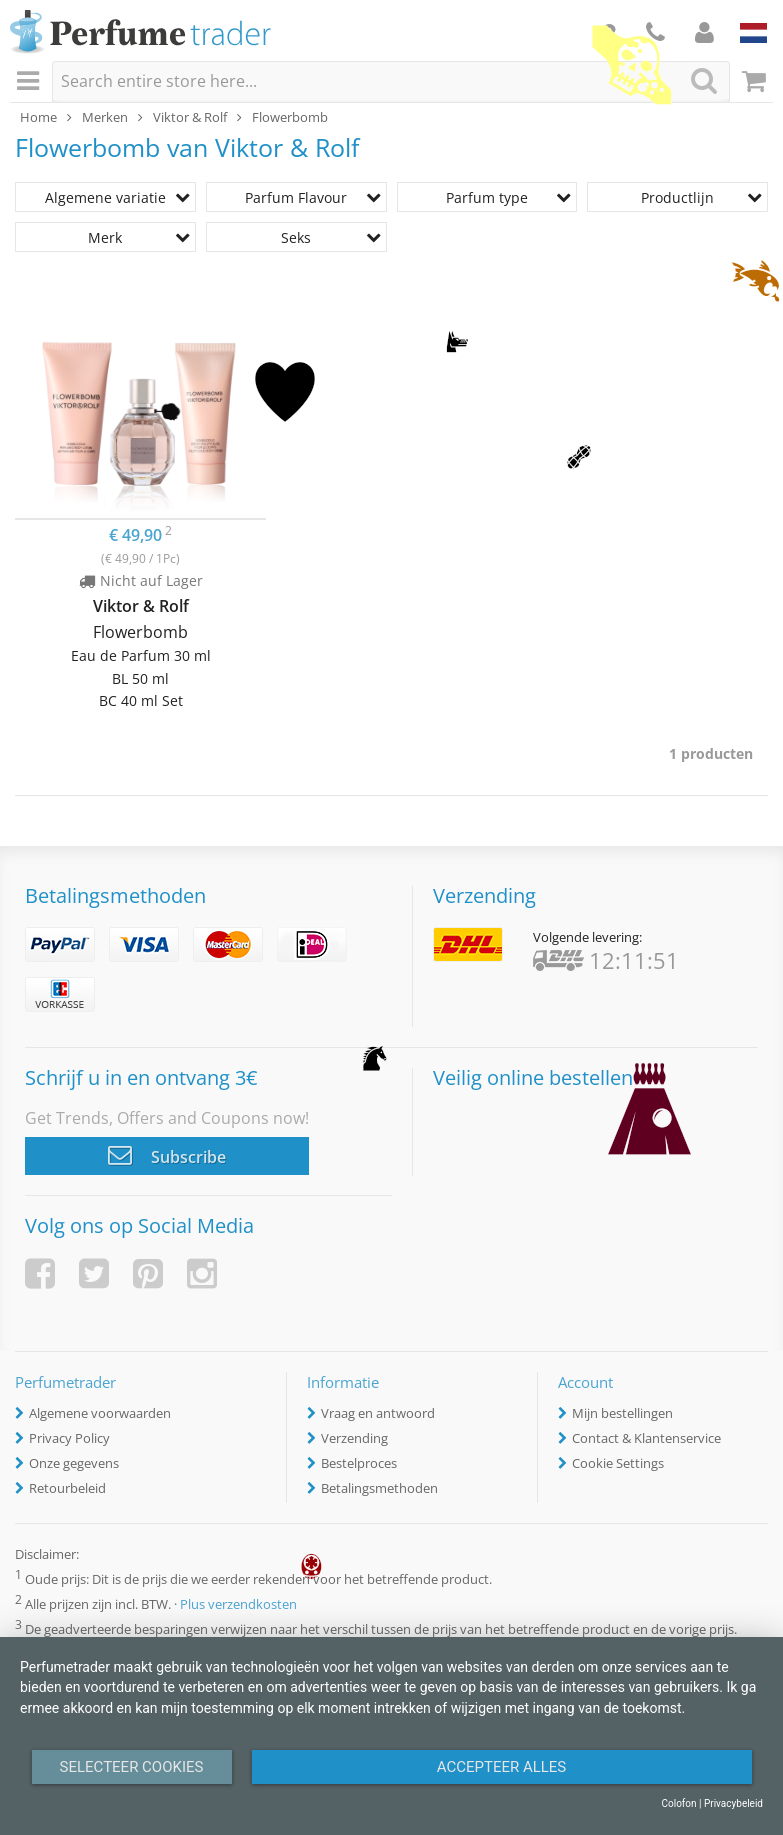  What do you see at coordinates (579, 457) in the screenshot?
I see `indicates peanut ingredient or allergen warning` at bounding box center [579, 457].